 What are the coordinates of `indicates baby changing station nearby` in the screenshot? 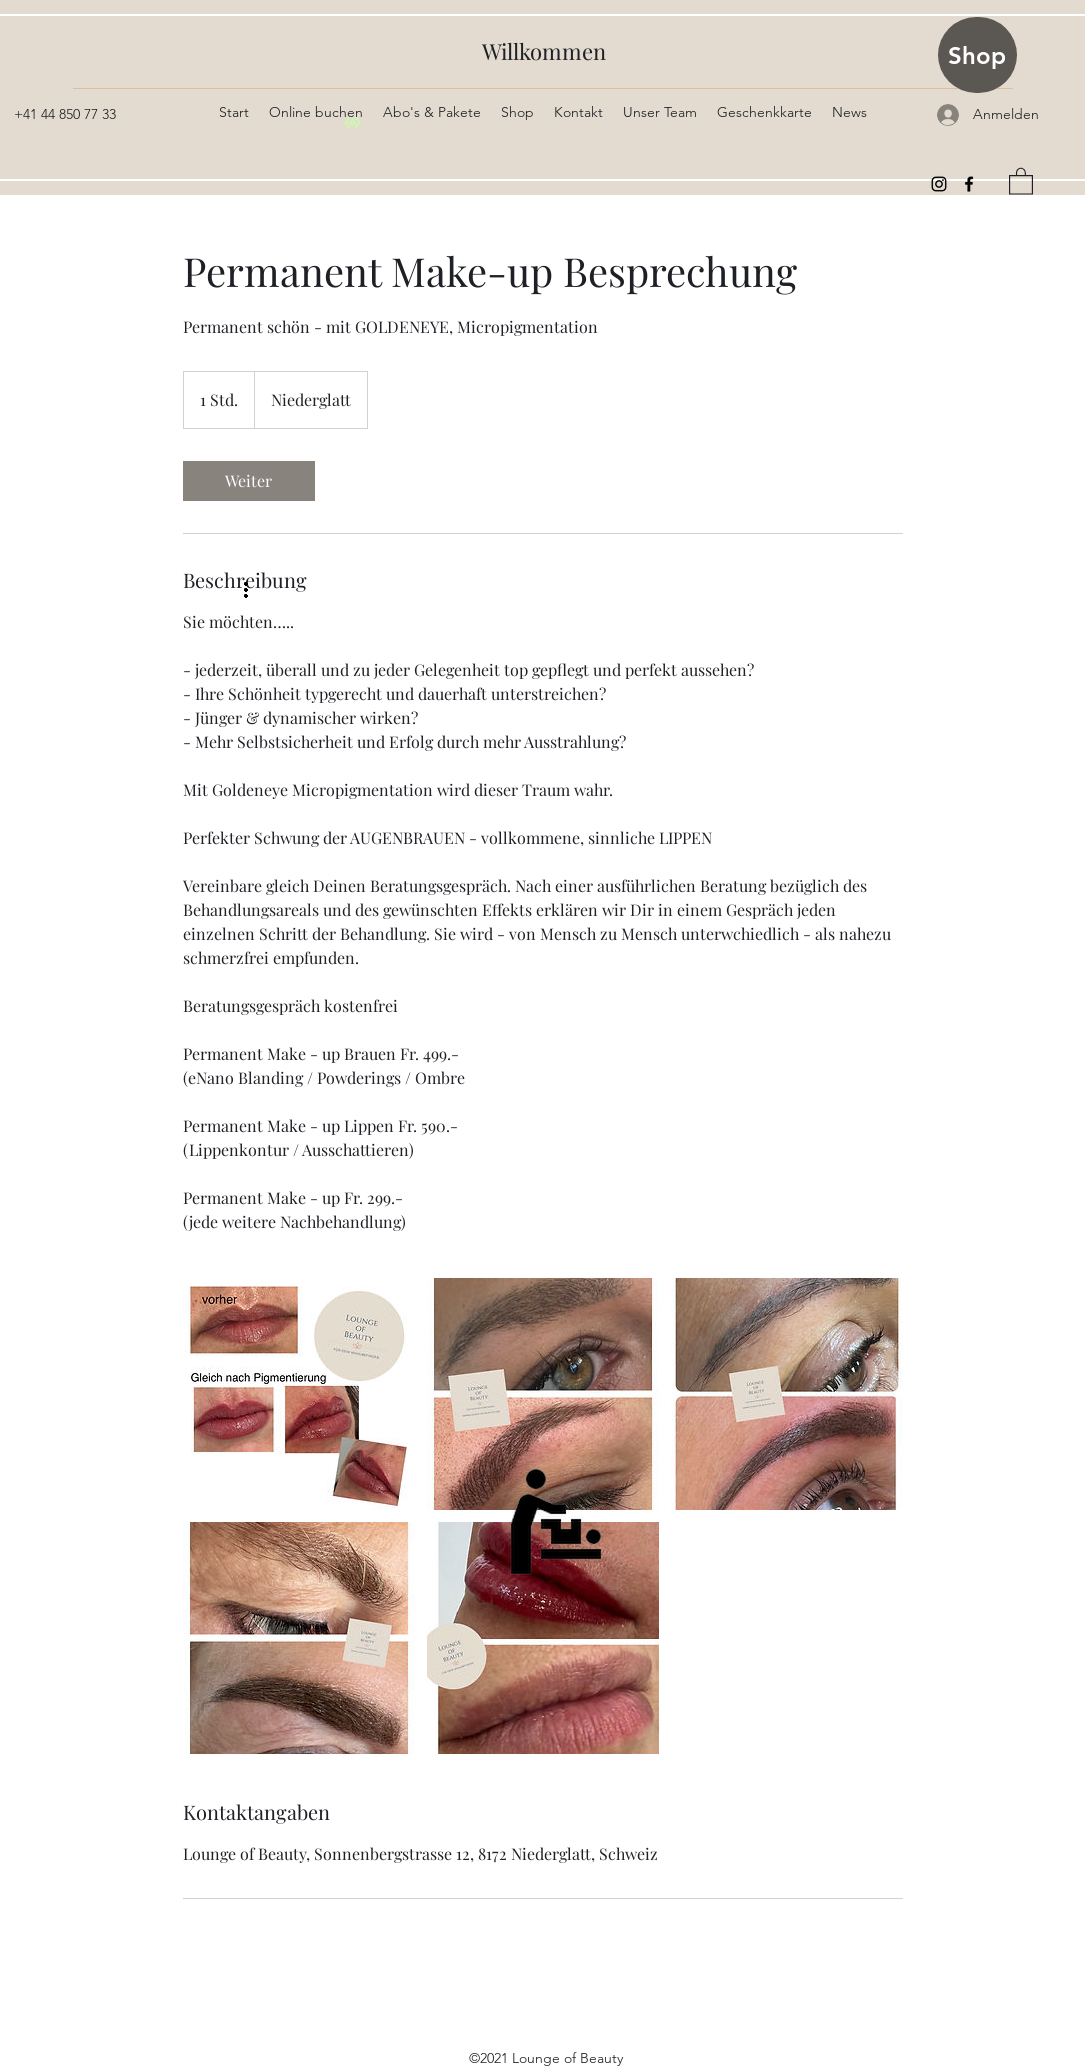 It's located at (556, 1524).